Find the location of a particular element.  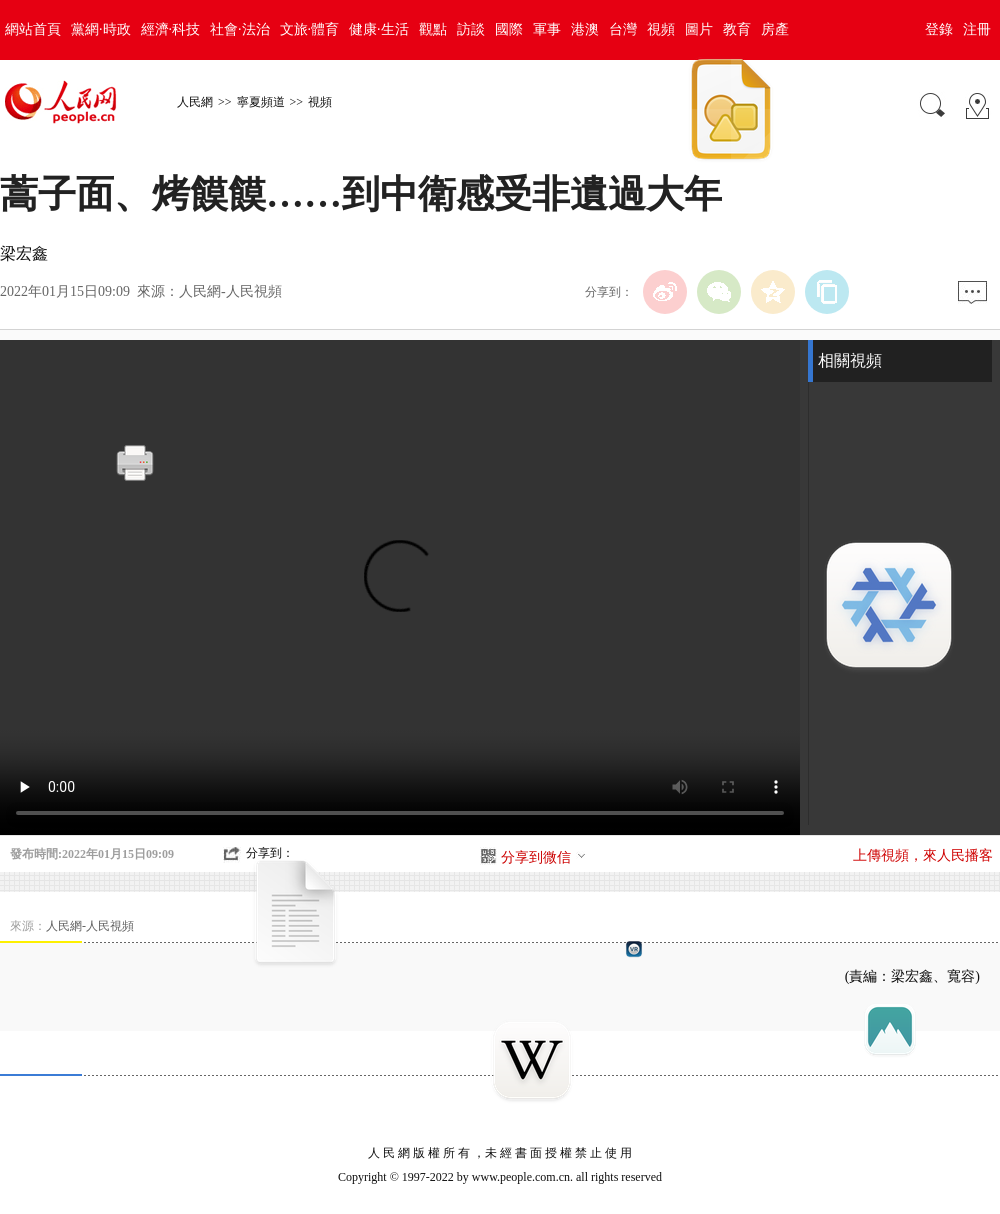

open the nix package manager is located at coordinates (889, 605).